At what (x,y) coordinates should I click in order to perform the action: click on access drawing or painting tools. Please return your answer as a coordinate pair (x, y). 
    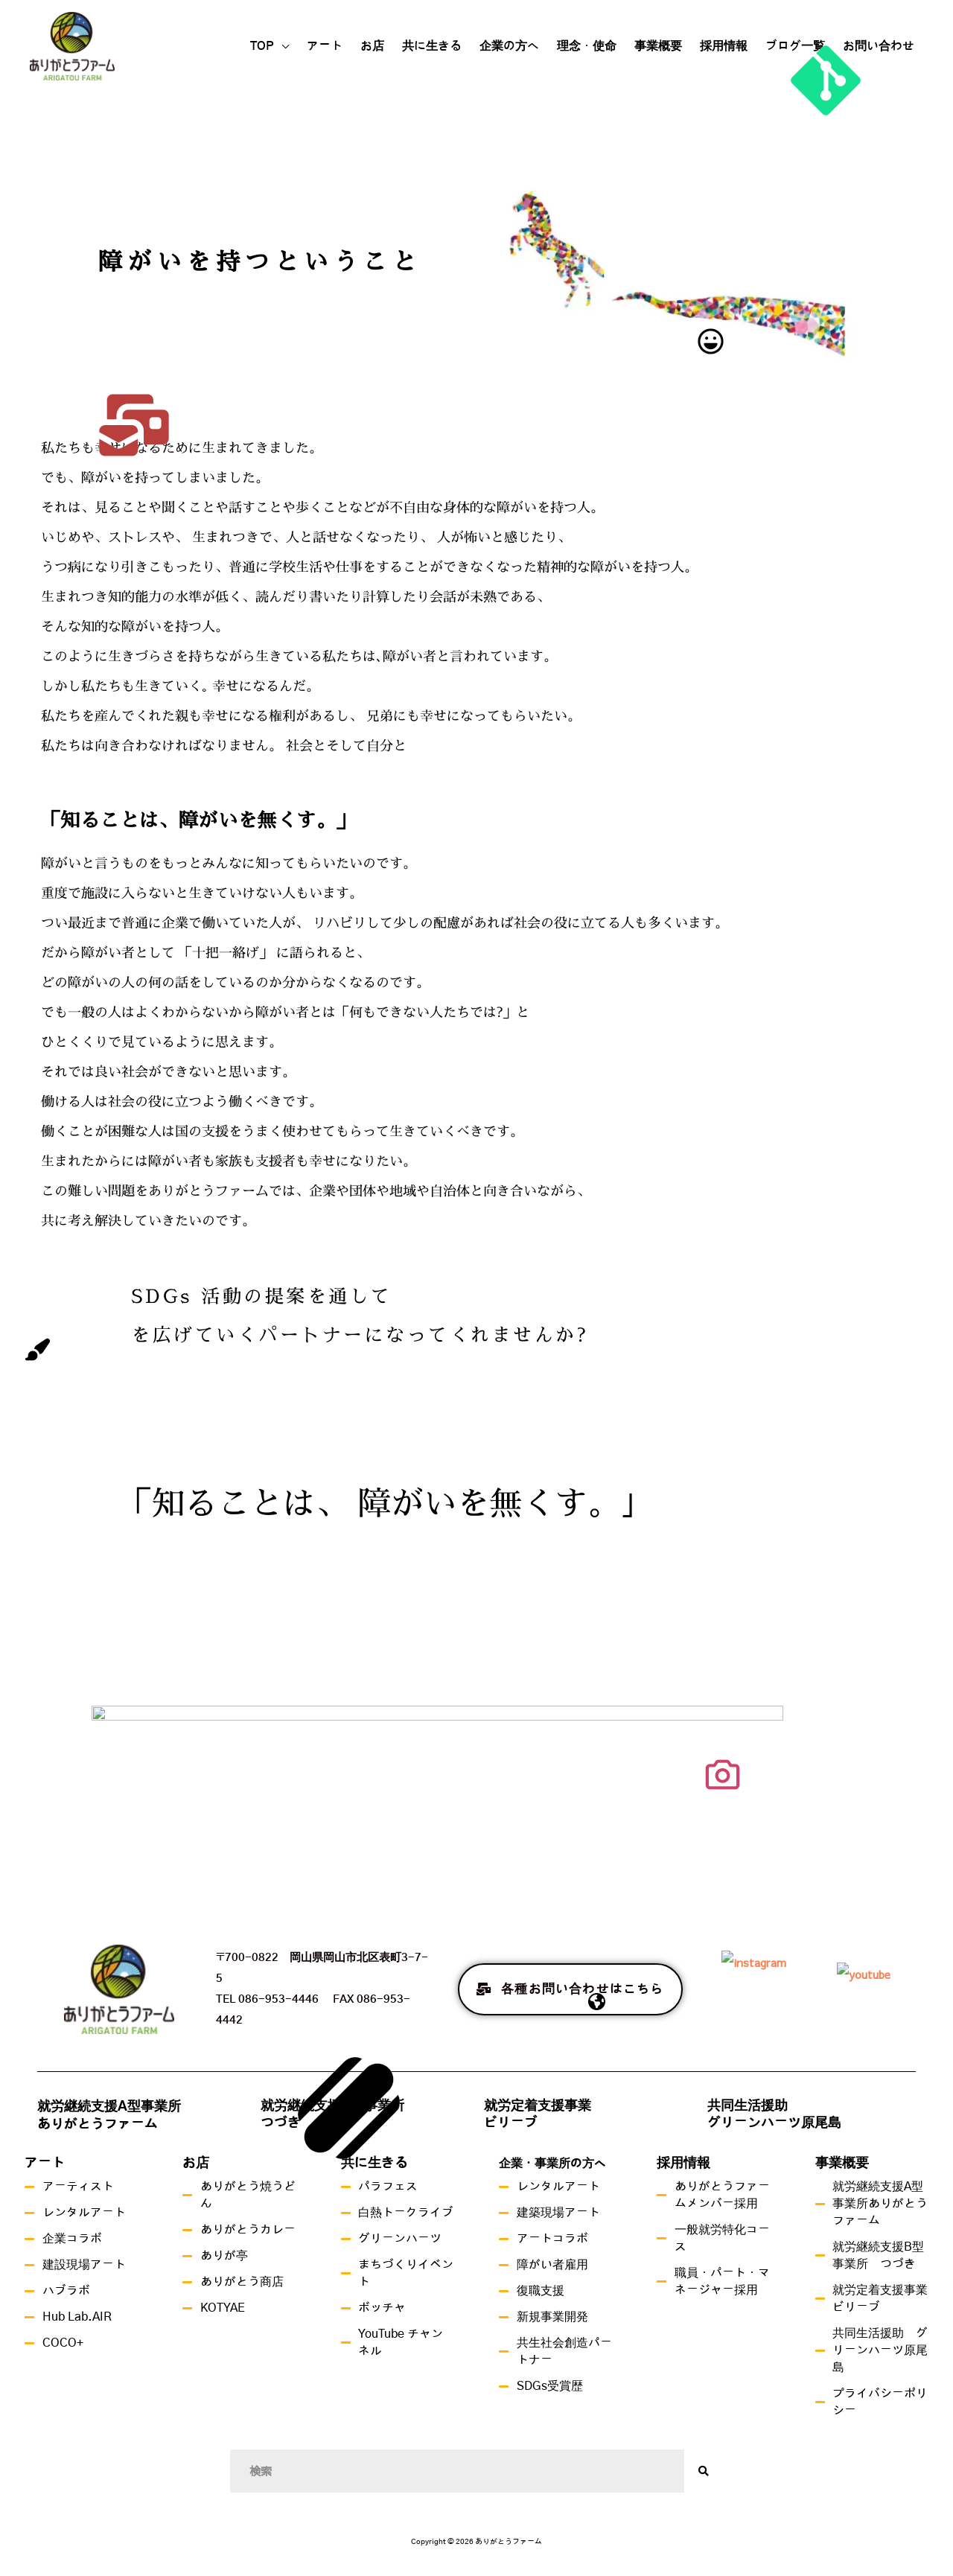
    Looking at the image, I should click on (37, 1349).